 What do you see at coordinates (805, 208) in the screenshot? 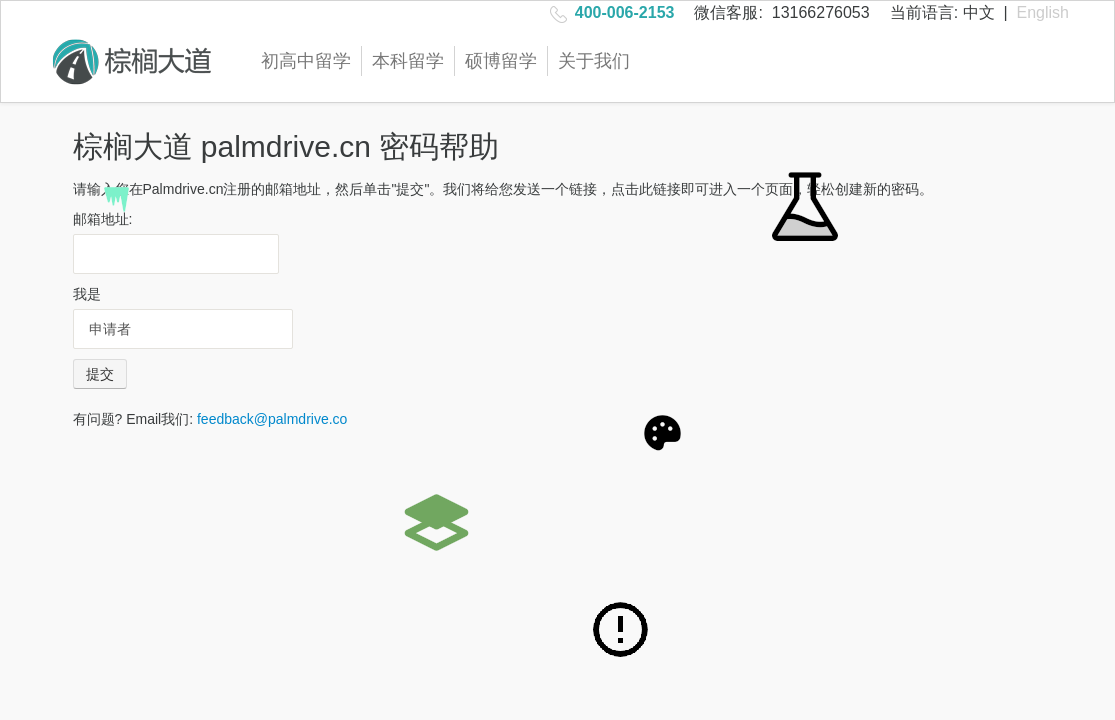
I see `access lab or experimental features` at bounding box center [805, 208].